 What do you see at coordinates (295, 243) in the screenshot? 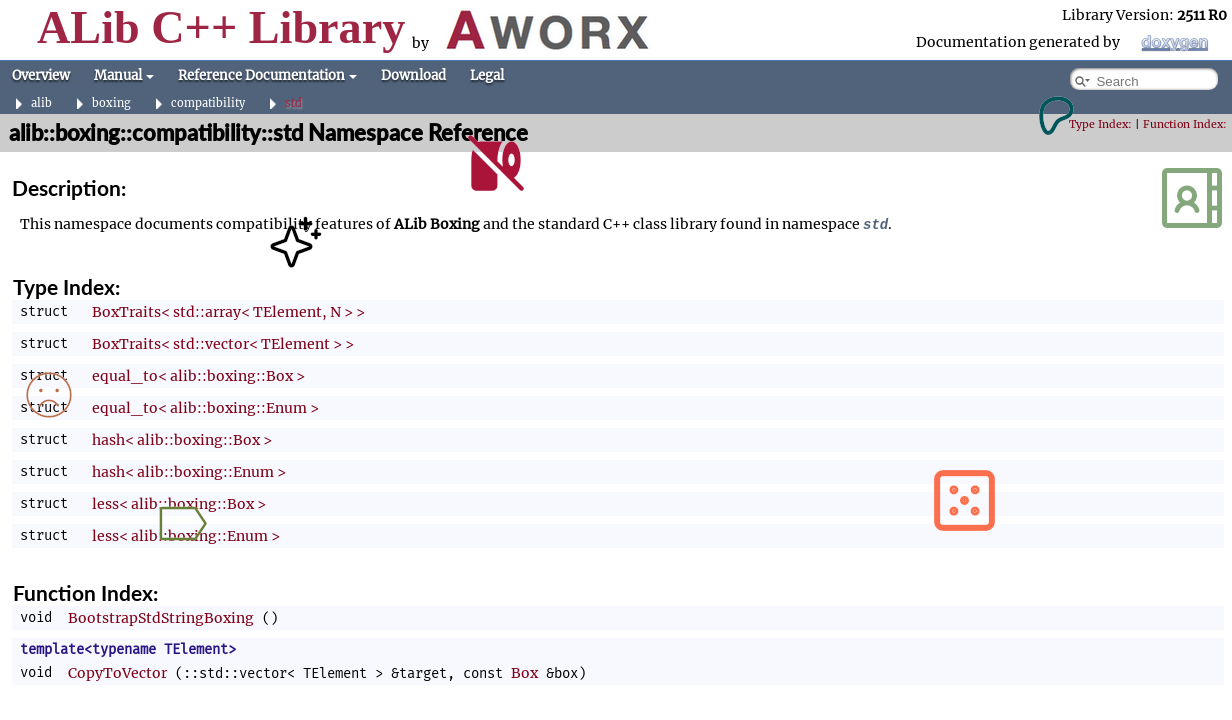
I see `indicates AI-generated or enhanced content` at bounding box center [295, 243].